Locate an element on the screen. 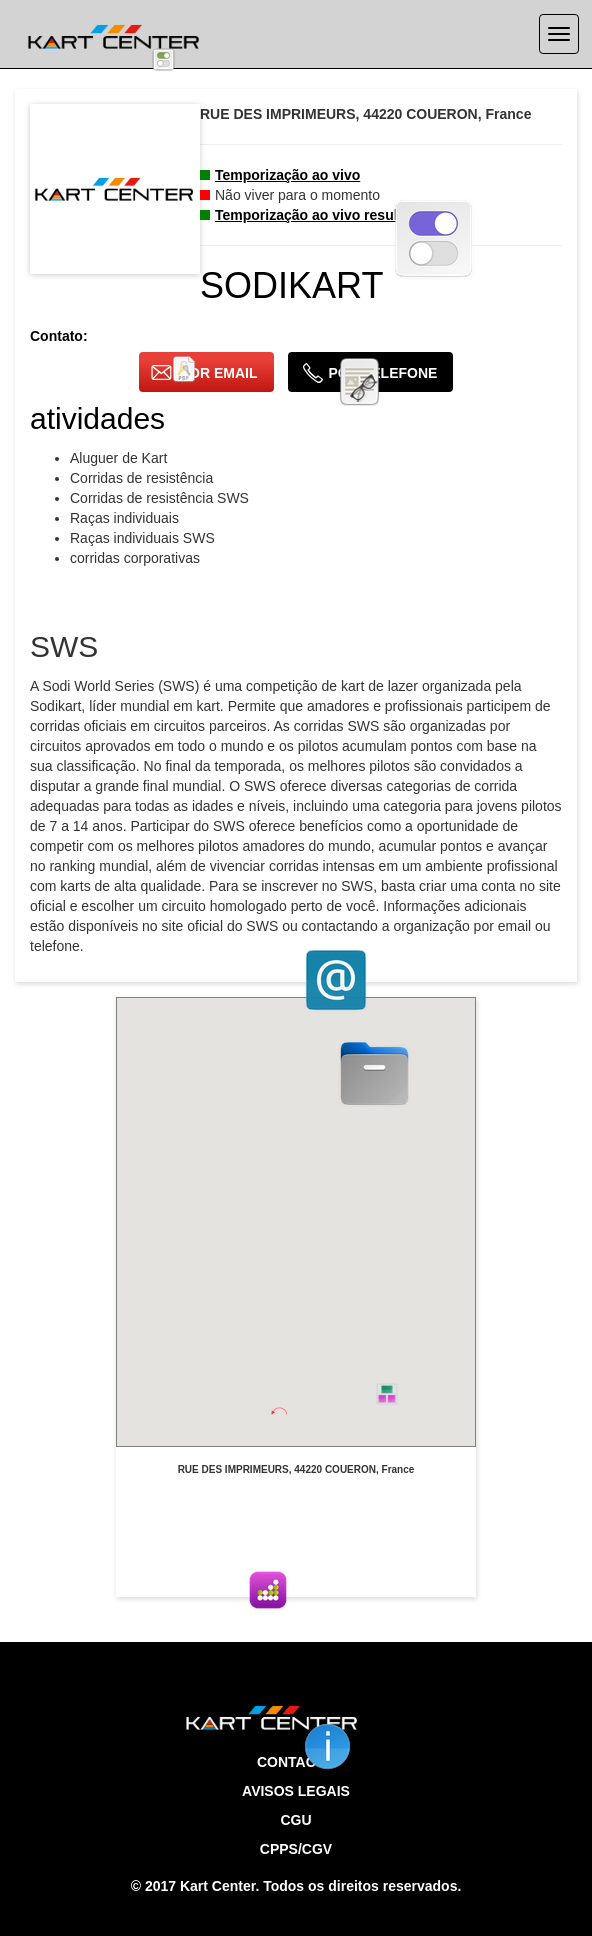 The height and width of the screenshot is (1936, 592). select all items in the current view is located at coordinates (387, 1394).